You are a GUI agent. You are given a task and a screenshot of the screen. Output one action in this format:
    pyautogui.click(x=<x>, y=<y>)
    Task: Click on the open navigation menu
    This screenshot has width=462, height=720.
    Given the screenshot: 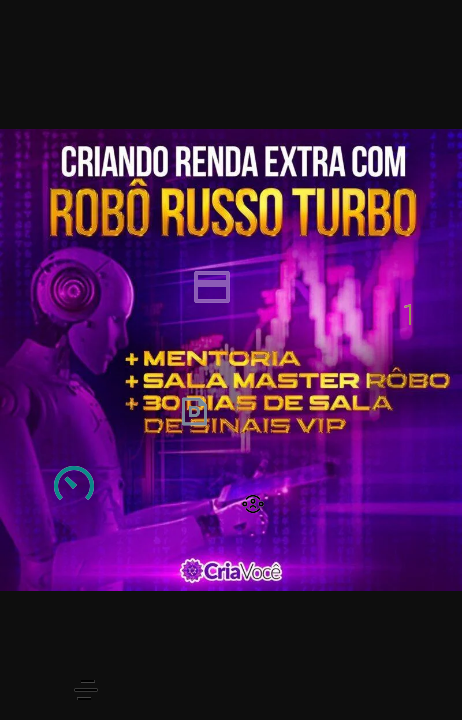 What is the action you would take?
    pyautogui.click(x=86, y=690)
    